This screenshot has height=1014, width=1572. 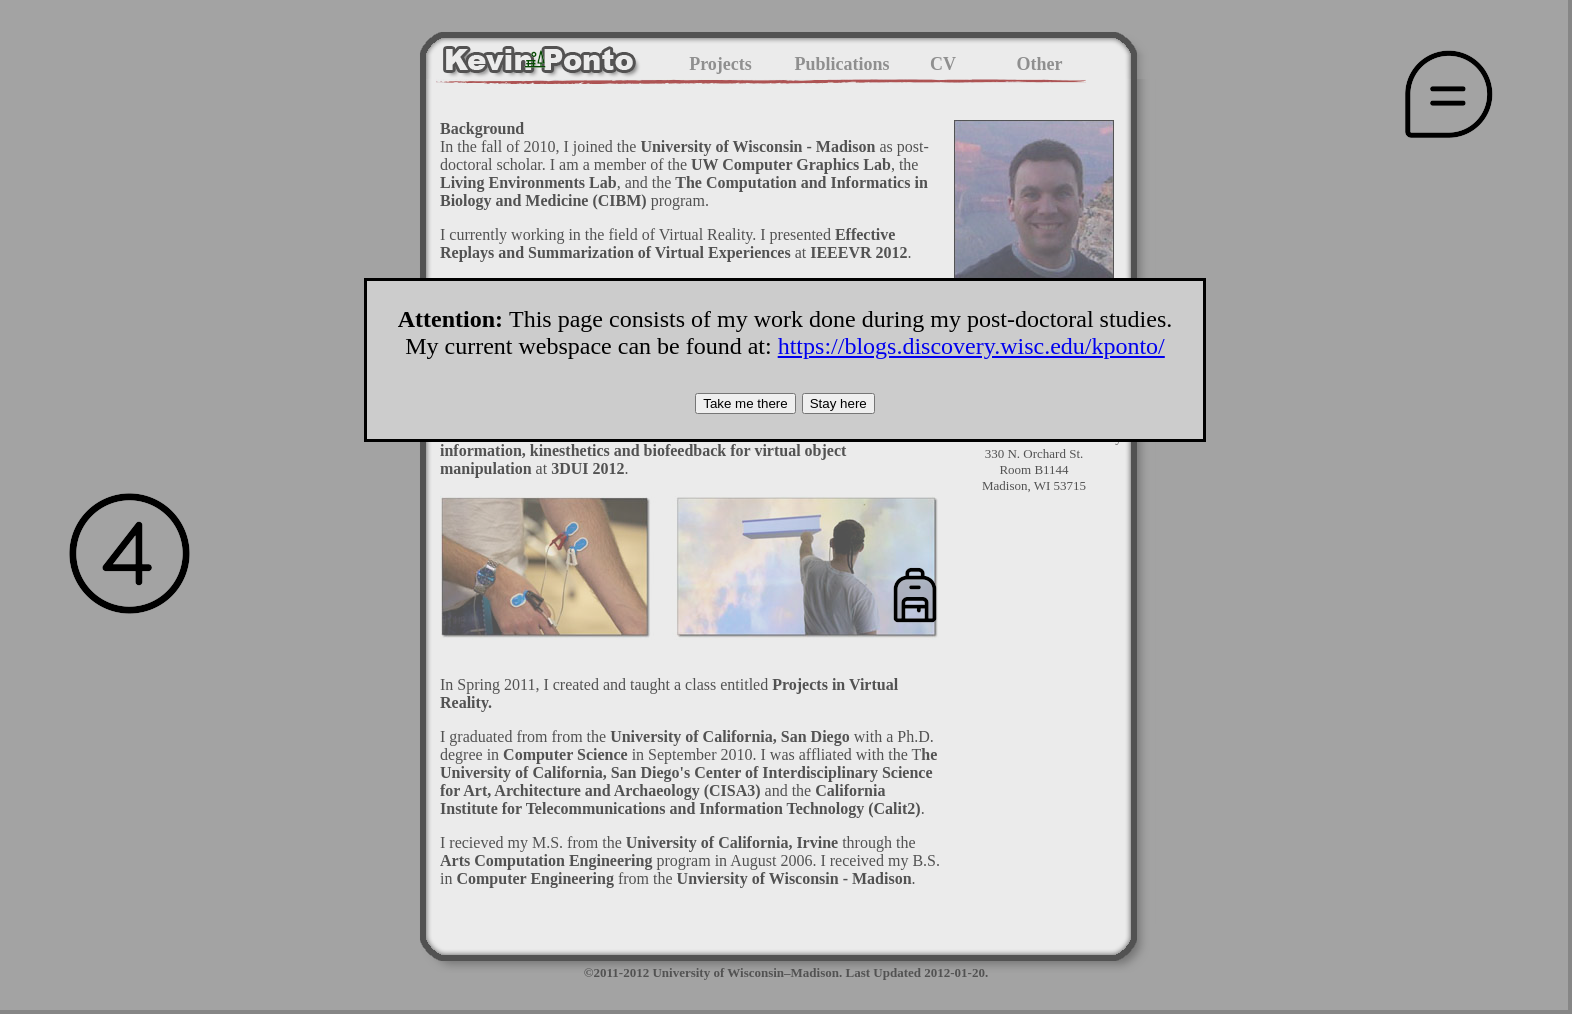 What do you see at coordinates (1447, 96) in the screenshot?
I see `open chat or messaging` at bounding box center [1447, 96].